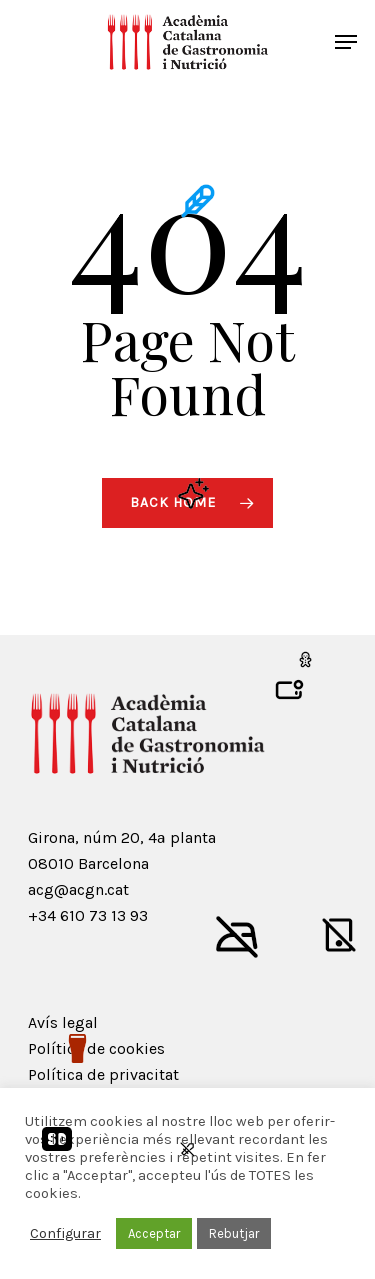 This screenshot has height=1279, width=375. Describe the element at coordinates (237, 937) in the screenshot. I see `do not iron this item` at that location.